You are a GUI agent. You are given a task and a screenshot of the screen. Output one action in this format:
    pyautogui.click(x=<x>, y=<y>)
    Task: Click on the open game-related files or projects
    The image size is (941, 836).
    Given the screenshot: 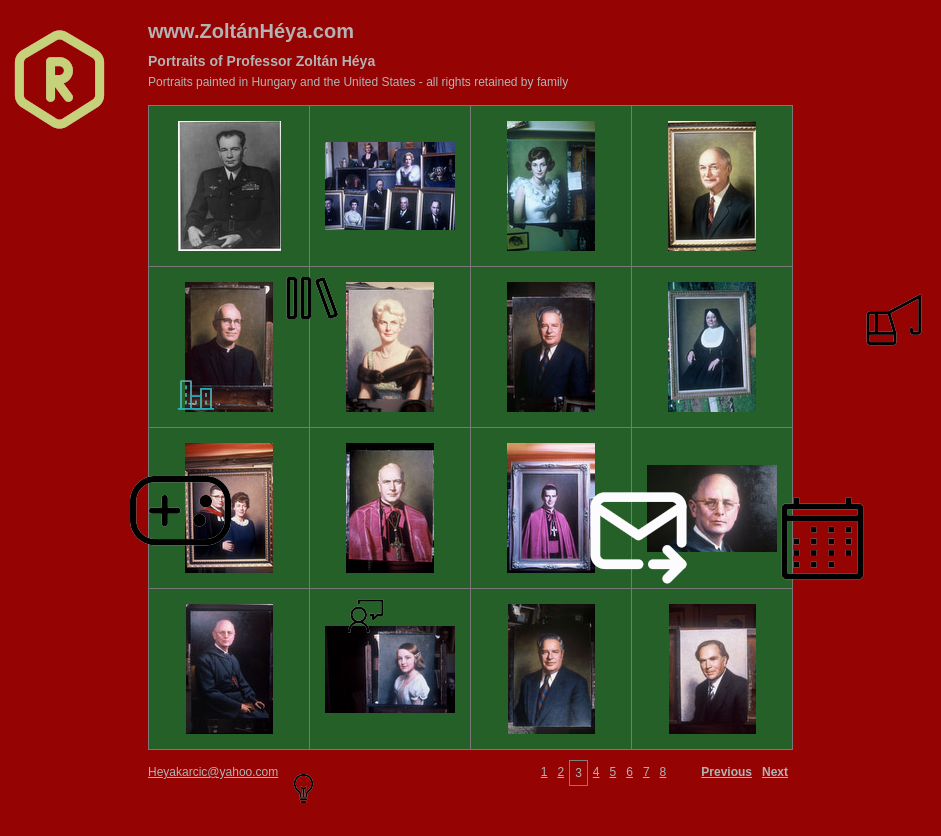 What is the action you would take?
    pyautogui.click(x=180, y=507)
    